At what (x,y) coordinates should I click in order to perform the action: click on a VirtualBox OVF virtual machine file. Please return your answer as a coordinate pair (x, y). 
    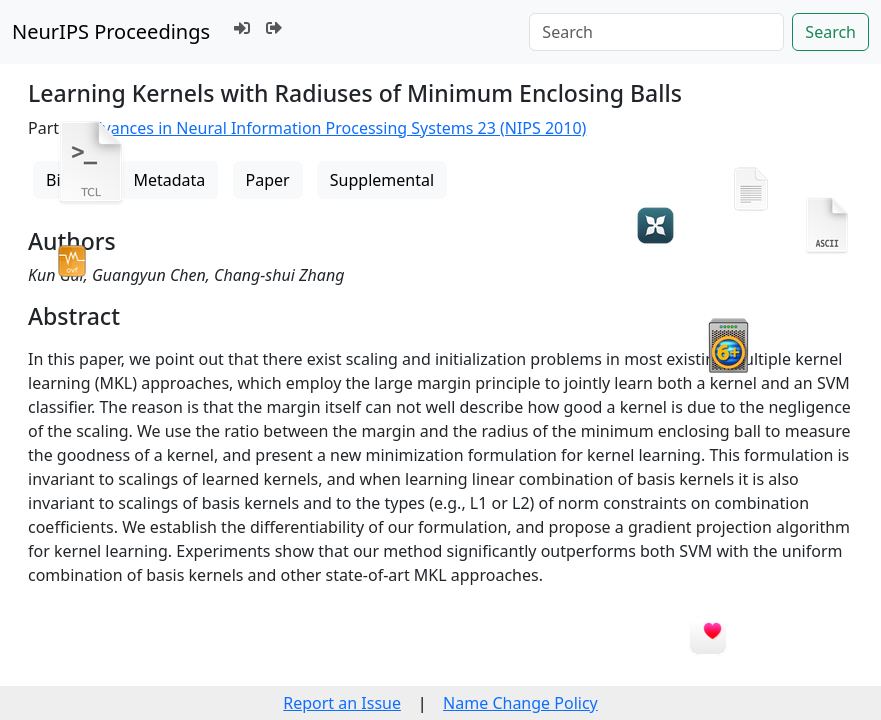
    Looking at the image, I should click on (72, 261).